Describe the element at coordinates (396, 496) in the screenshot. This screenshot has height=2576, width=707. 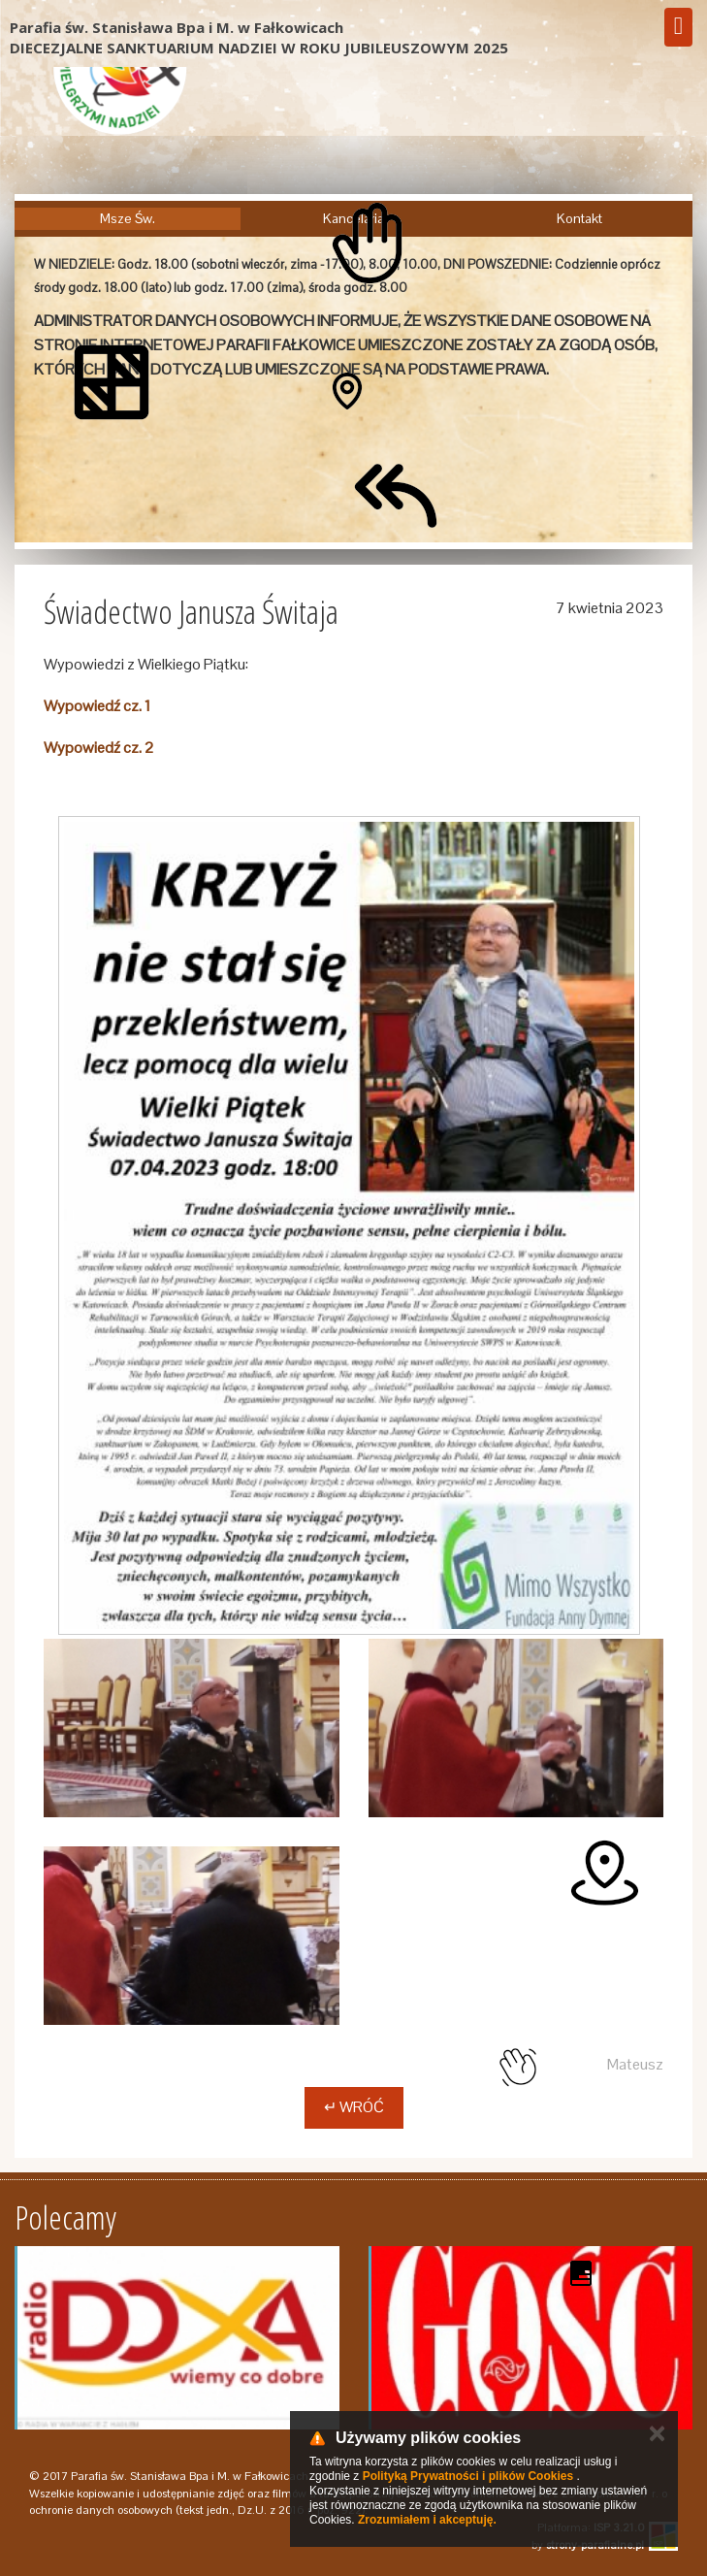
I see `reply all to a message or email` at that location.